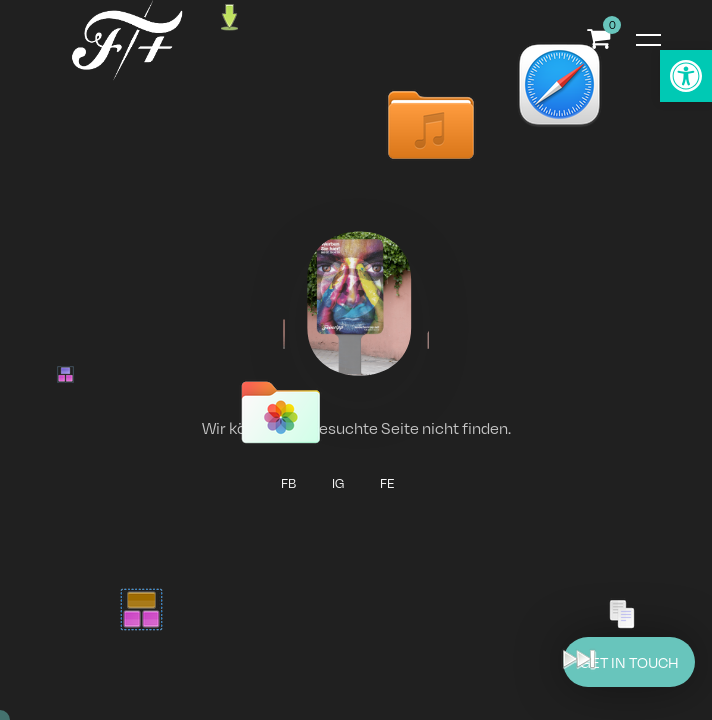  I want to click on open icloud photos folder, so click(280, 414).